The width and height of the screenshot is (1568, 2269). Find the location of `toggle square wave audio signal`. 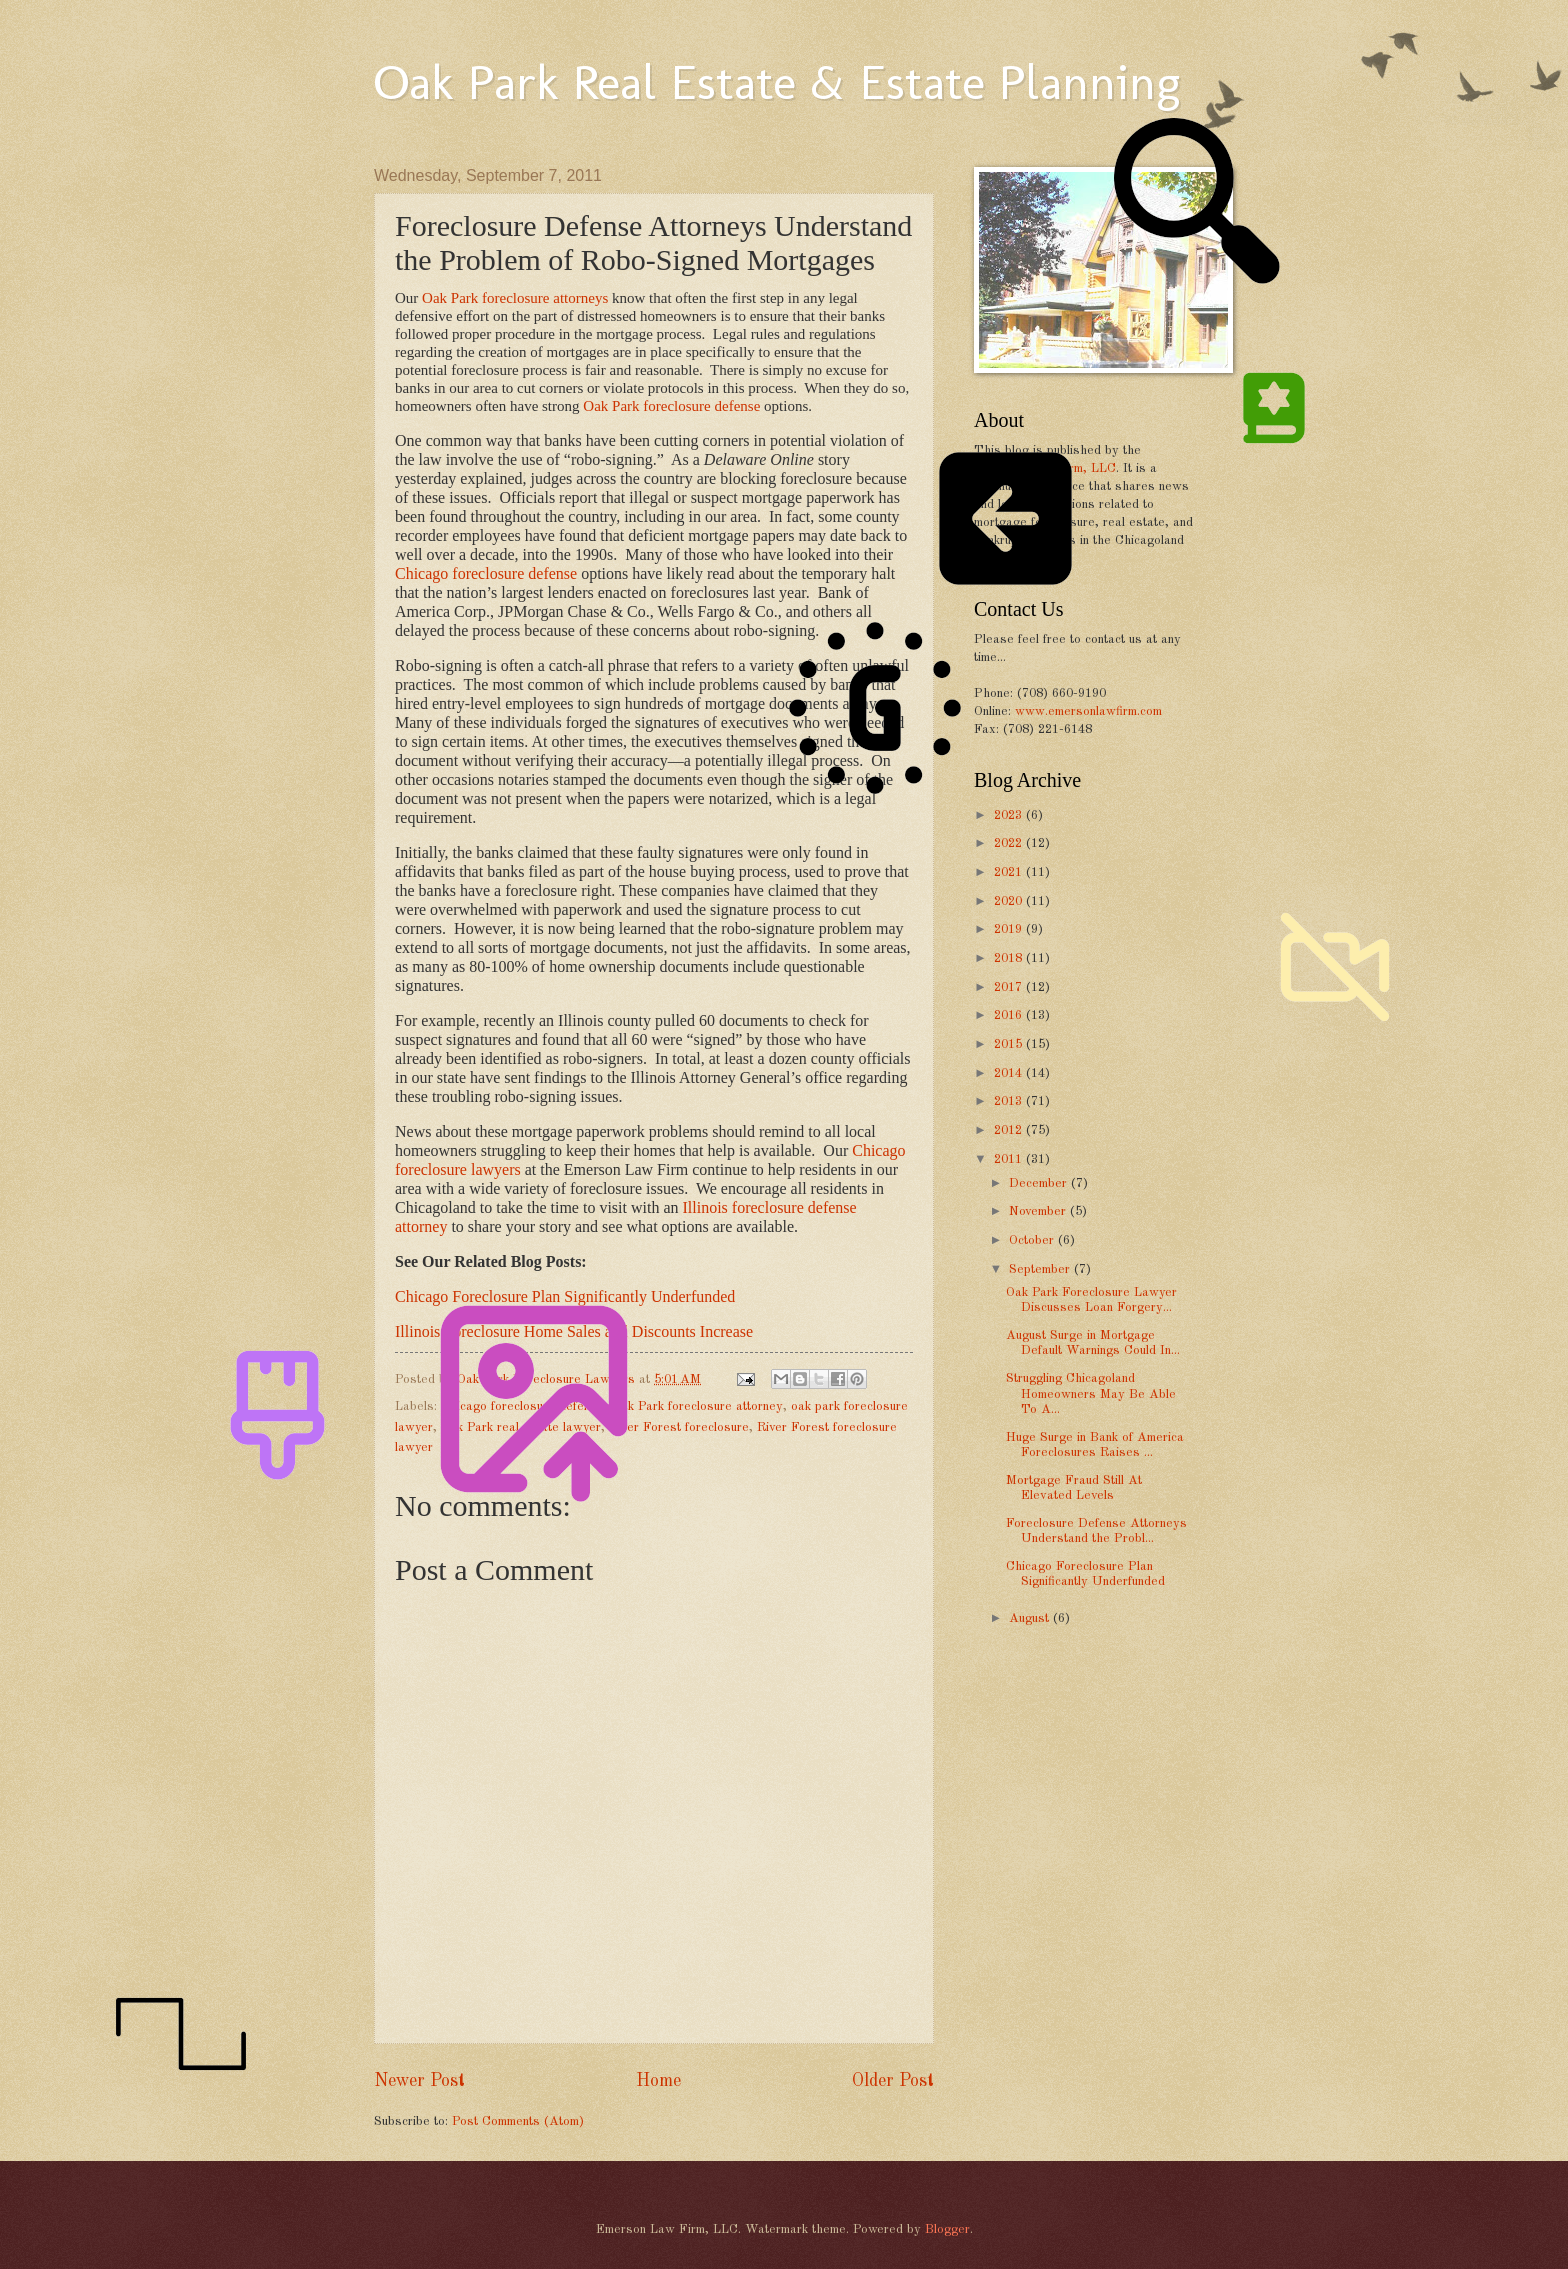

toggle square wave audio signal is located at coordinates (181, 2034).